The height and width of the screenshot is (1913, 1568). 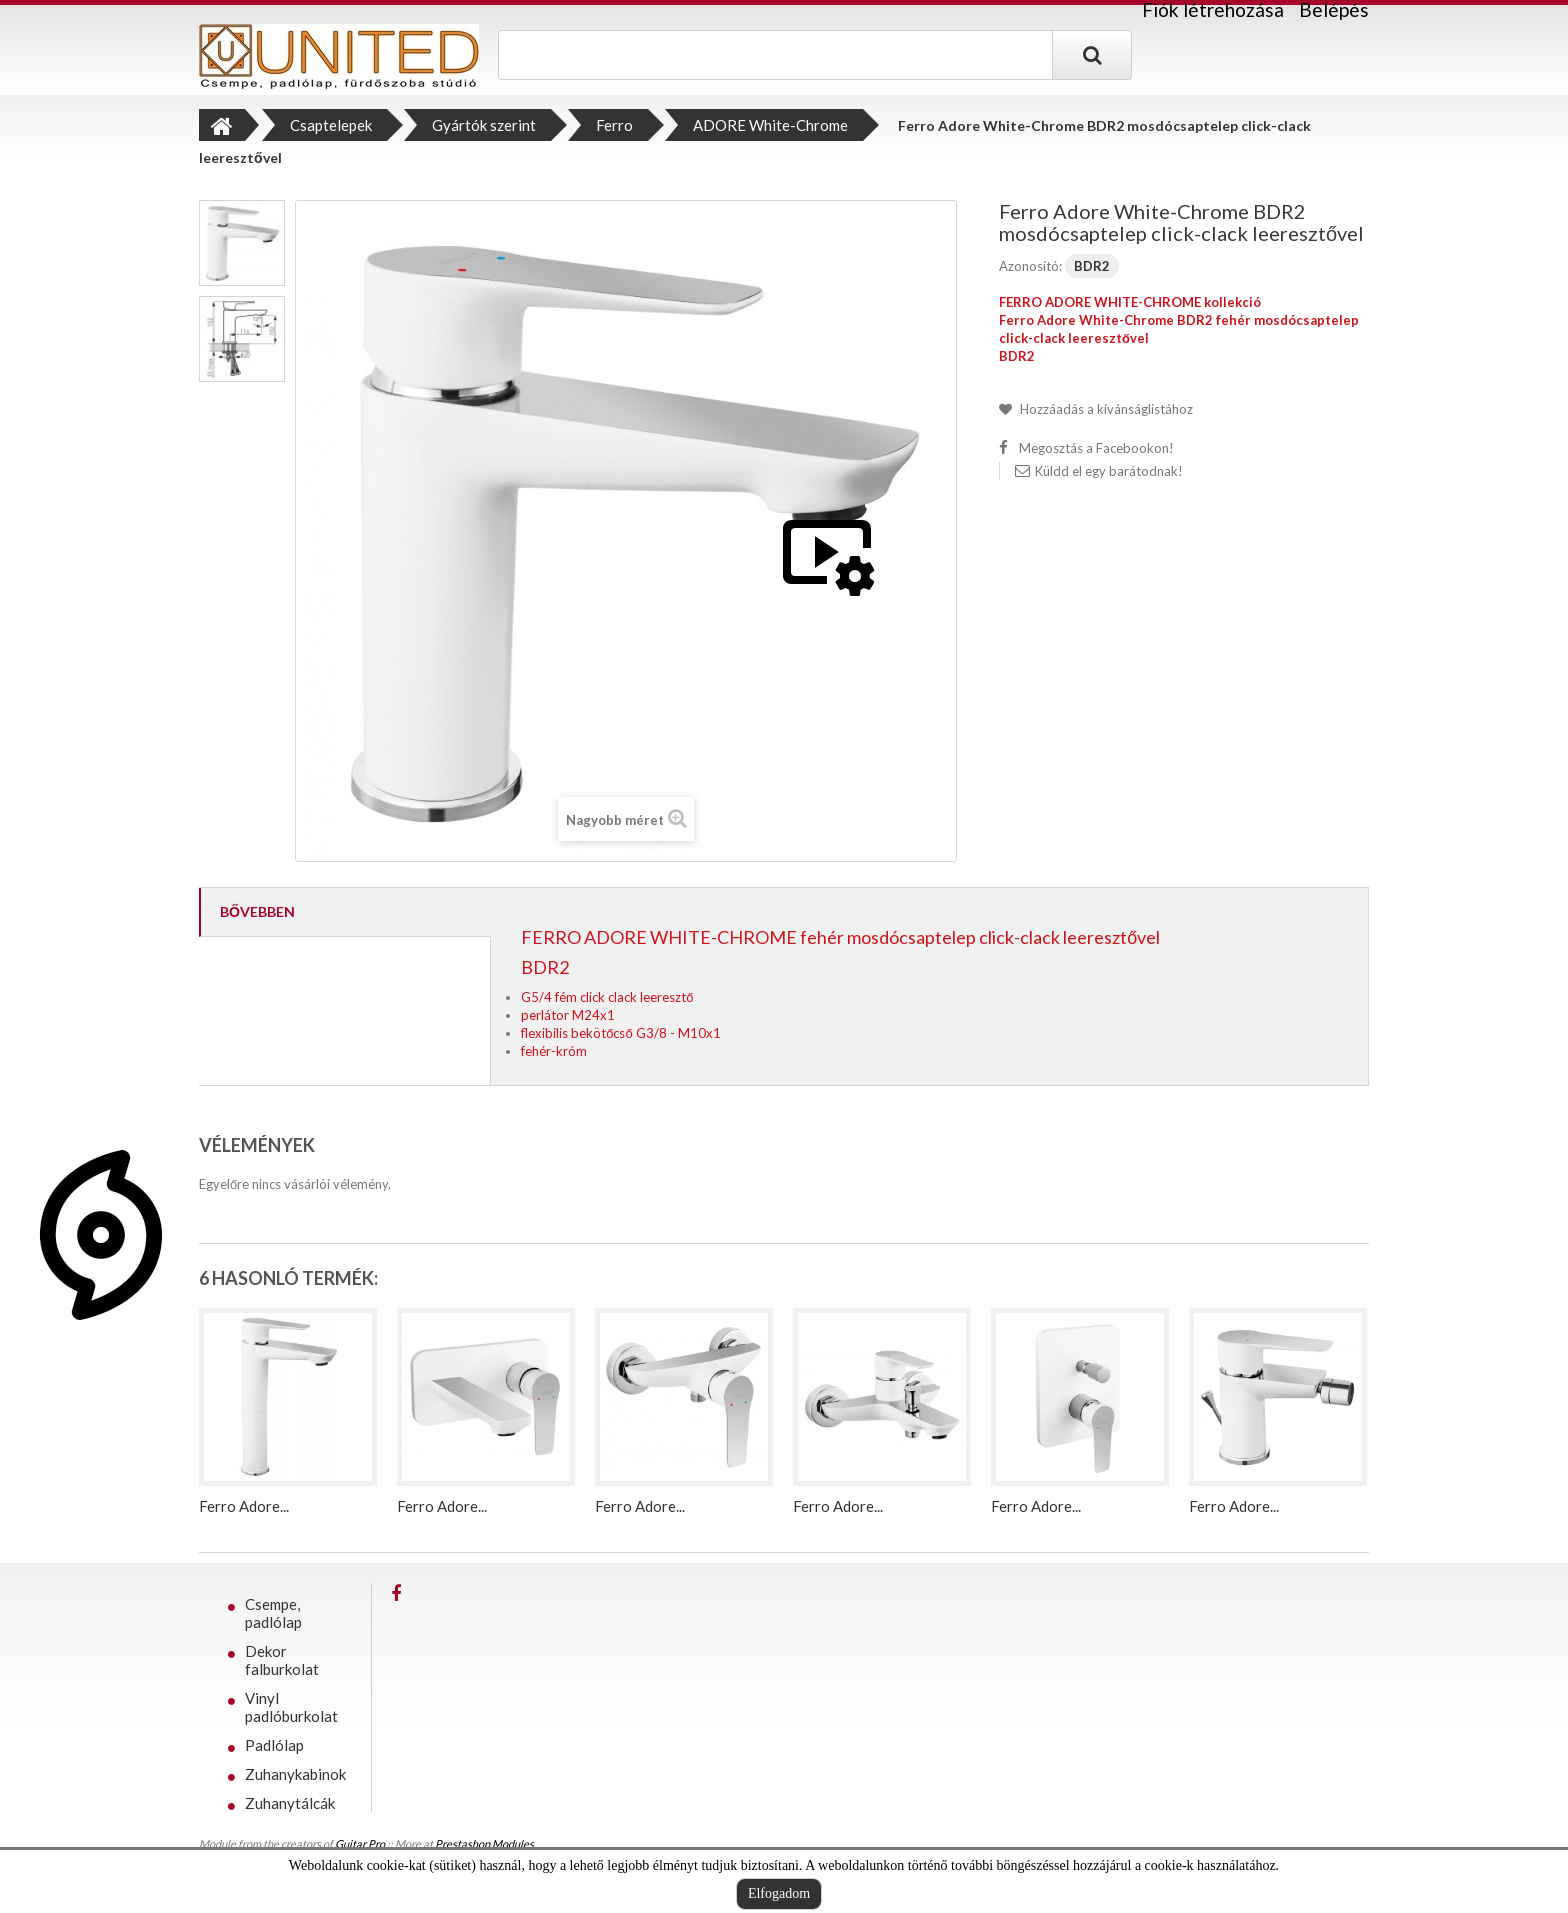 What do you see at coordinates (827, 552) in the screenshot?
I see `adjust video playback settings` at bounding box center [827, 552].